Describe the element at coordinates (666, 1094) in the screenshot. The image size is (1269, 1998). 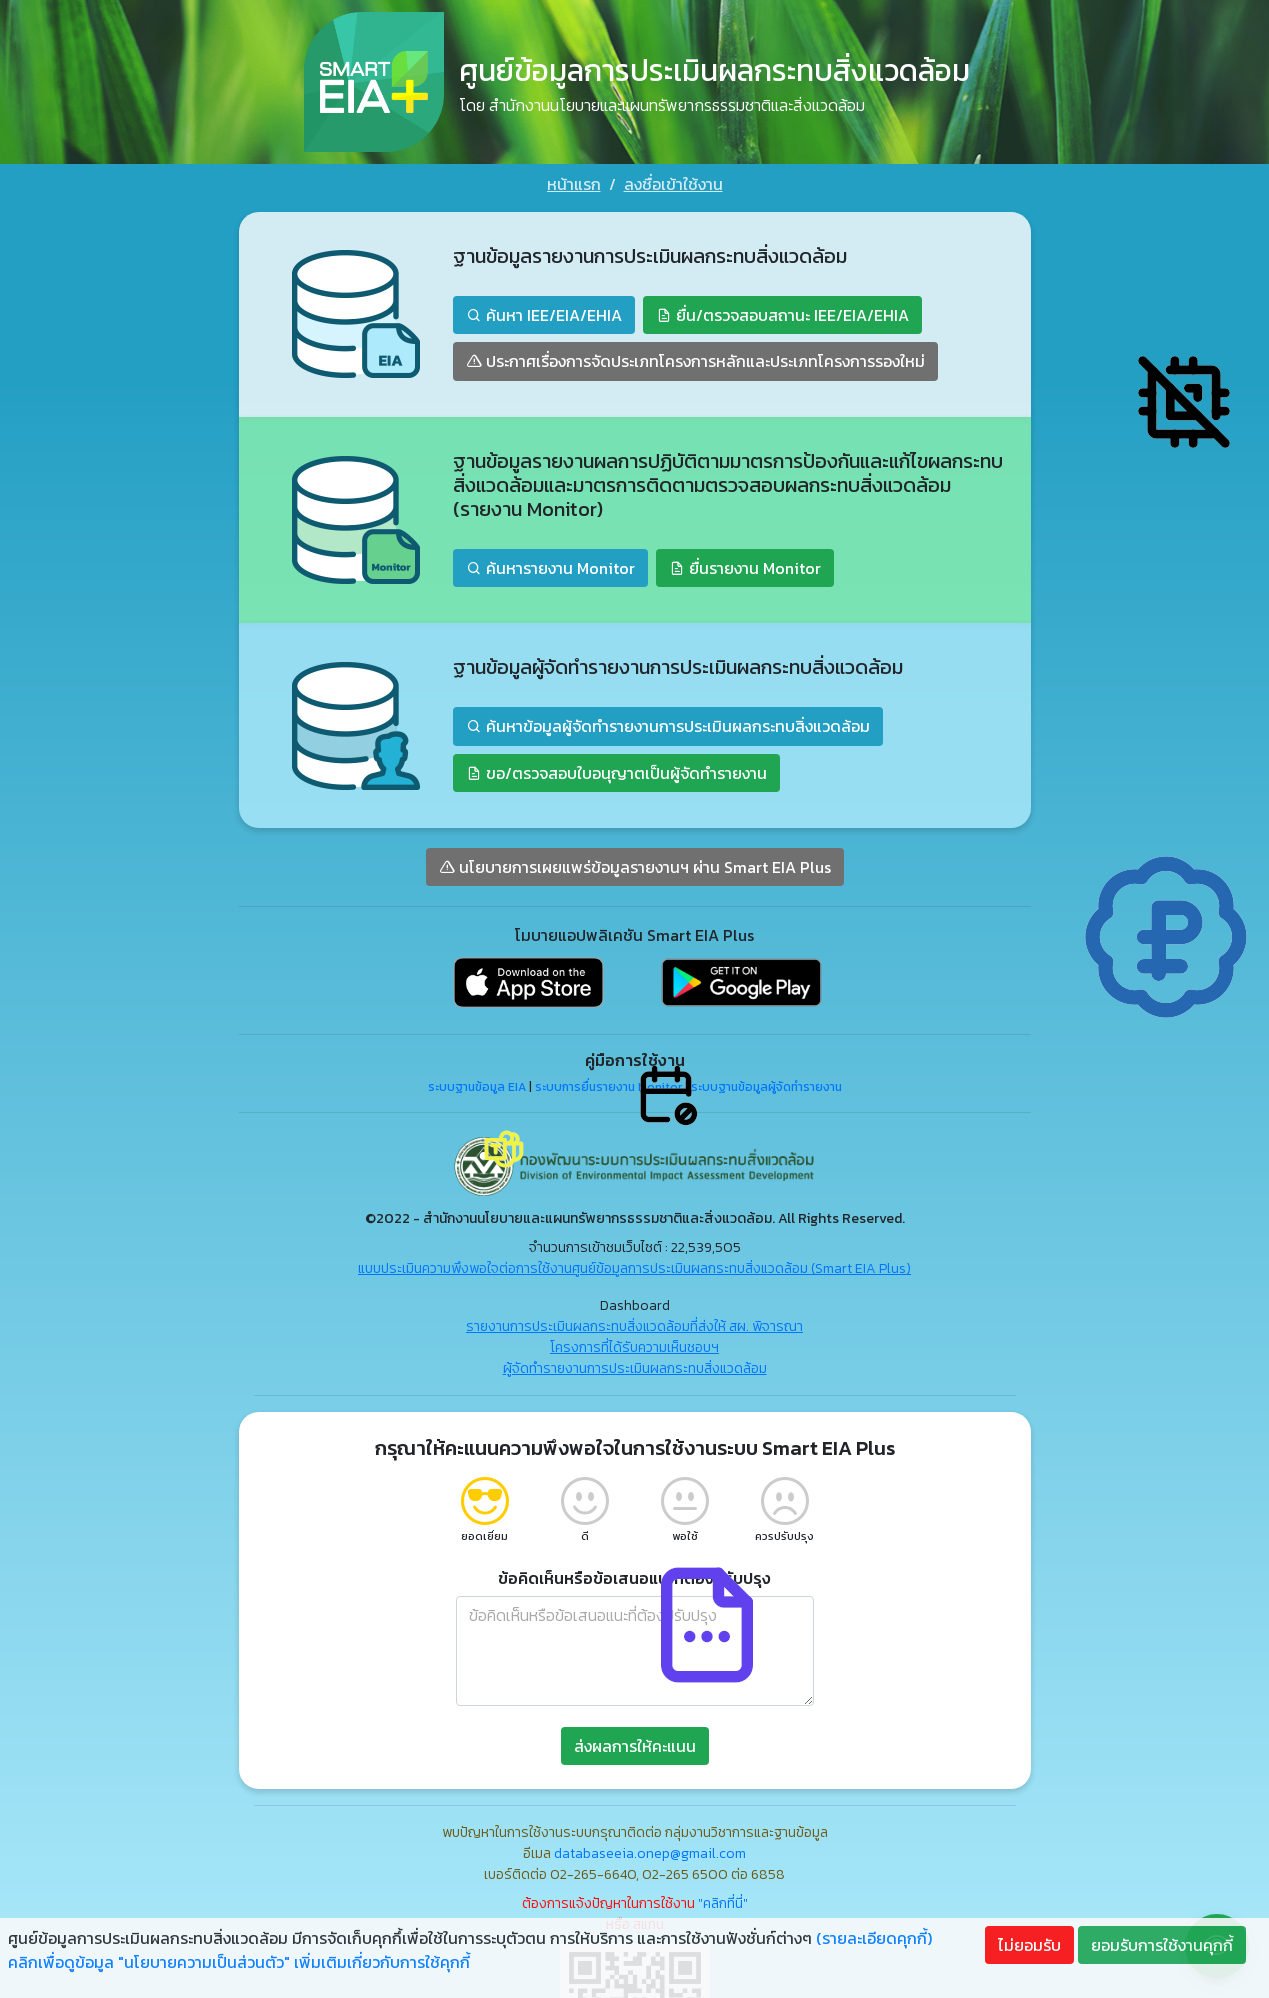
I see `cancel a scheduled event` at that location.